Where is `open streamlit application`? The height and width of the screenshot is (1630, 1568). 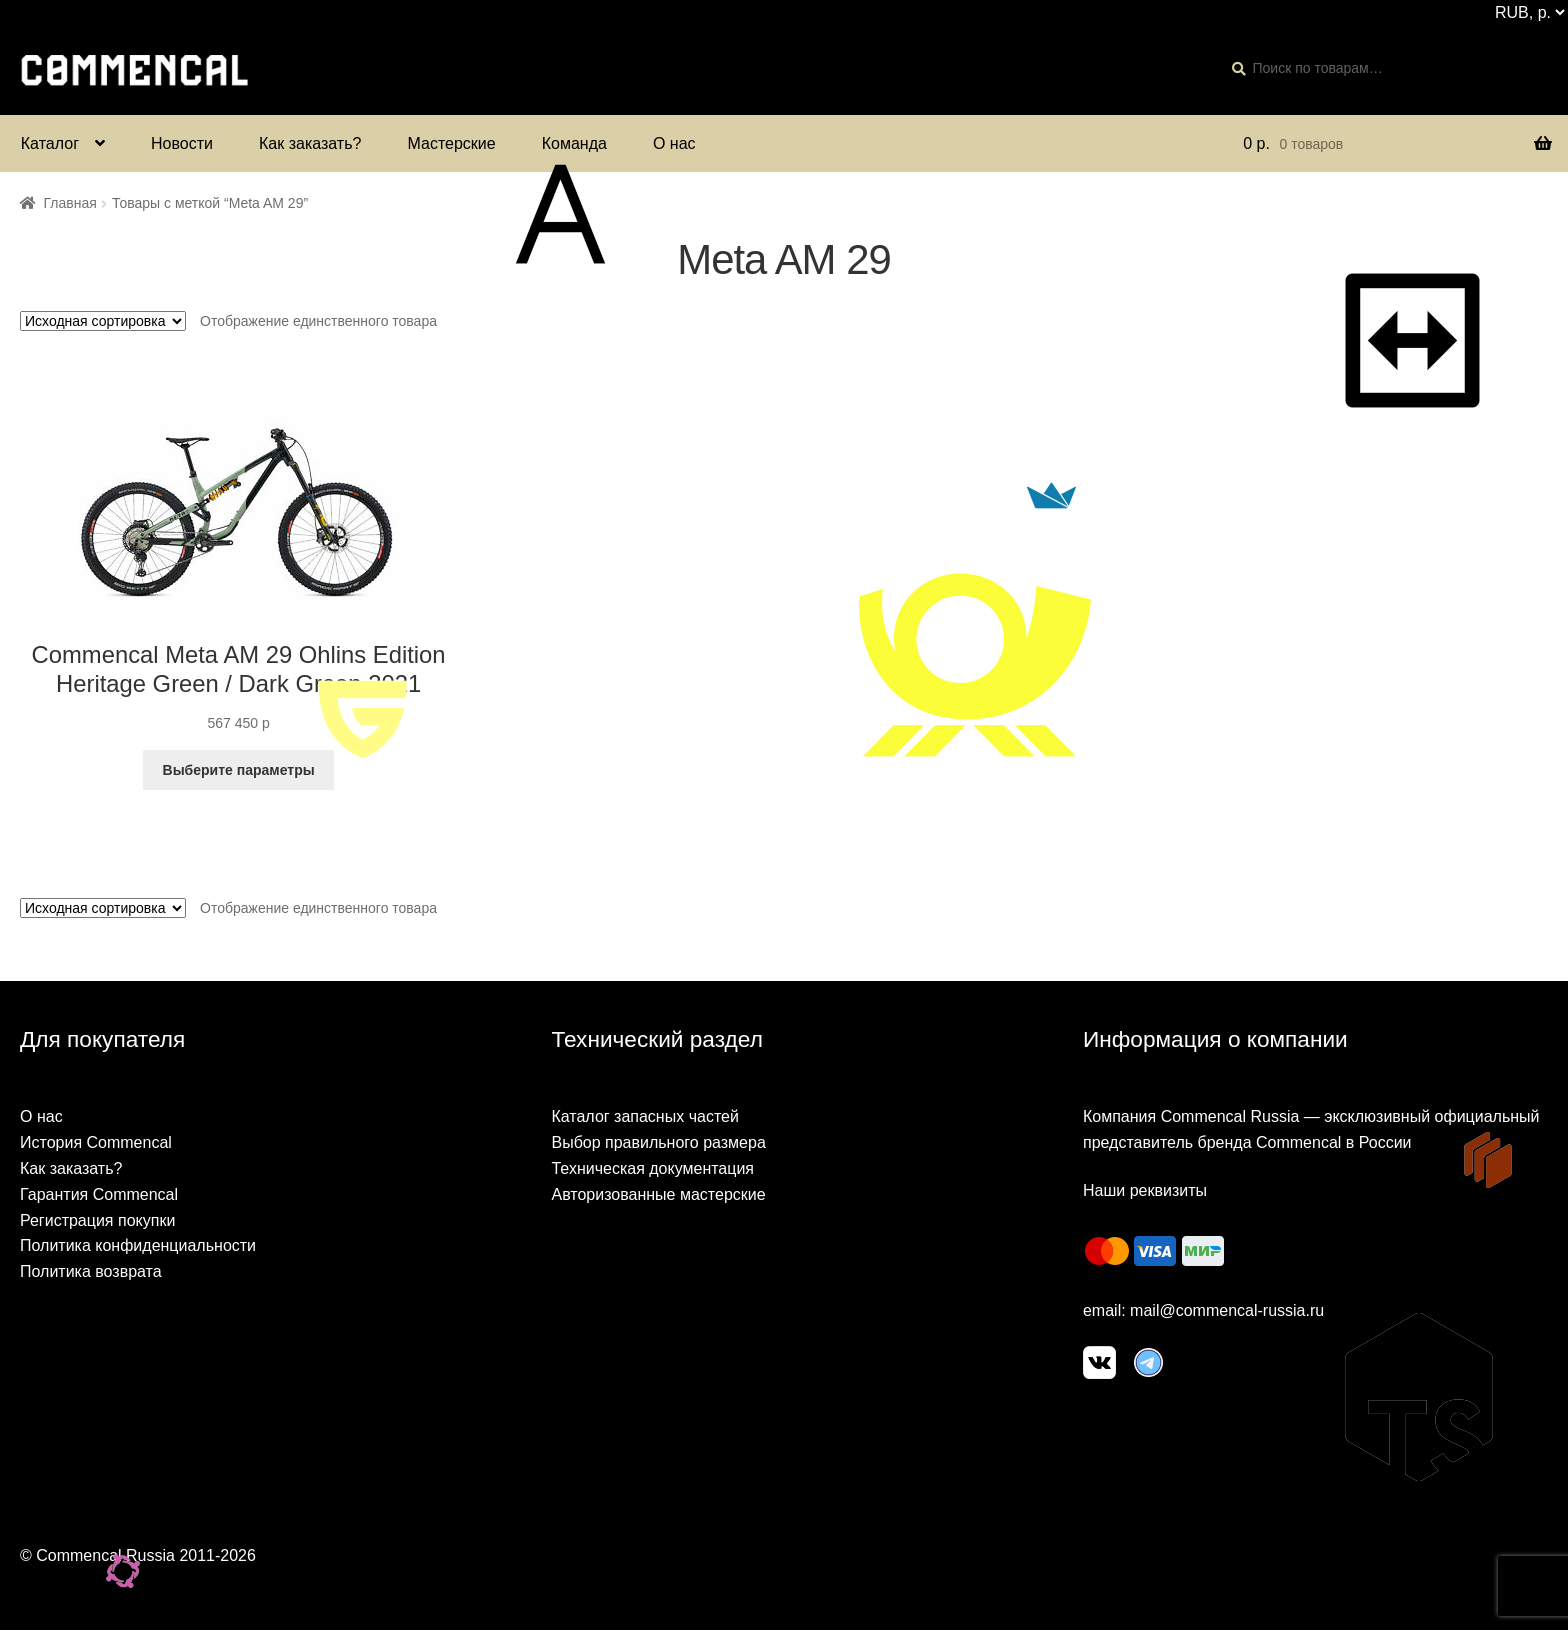 open streamlit application is located at coordinates (1051, 495).